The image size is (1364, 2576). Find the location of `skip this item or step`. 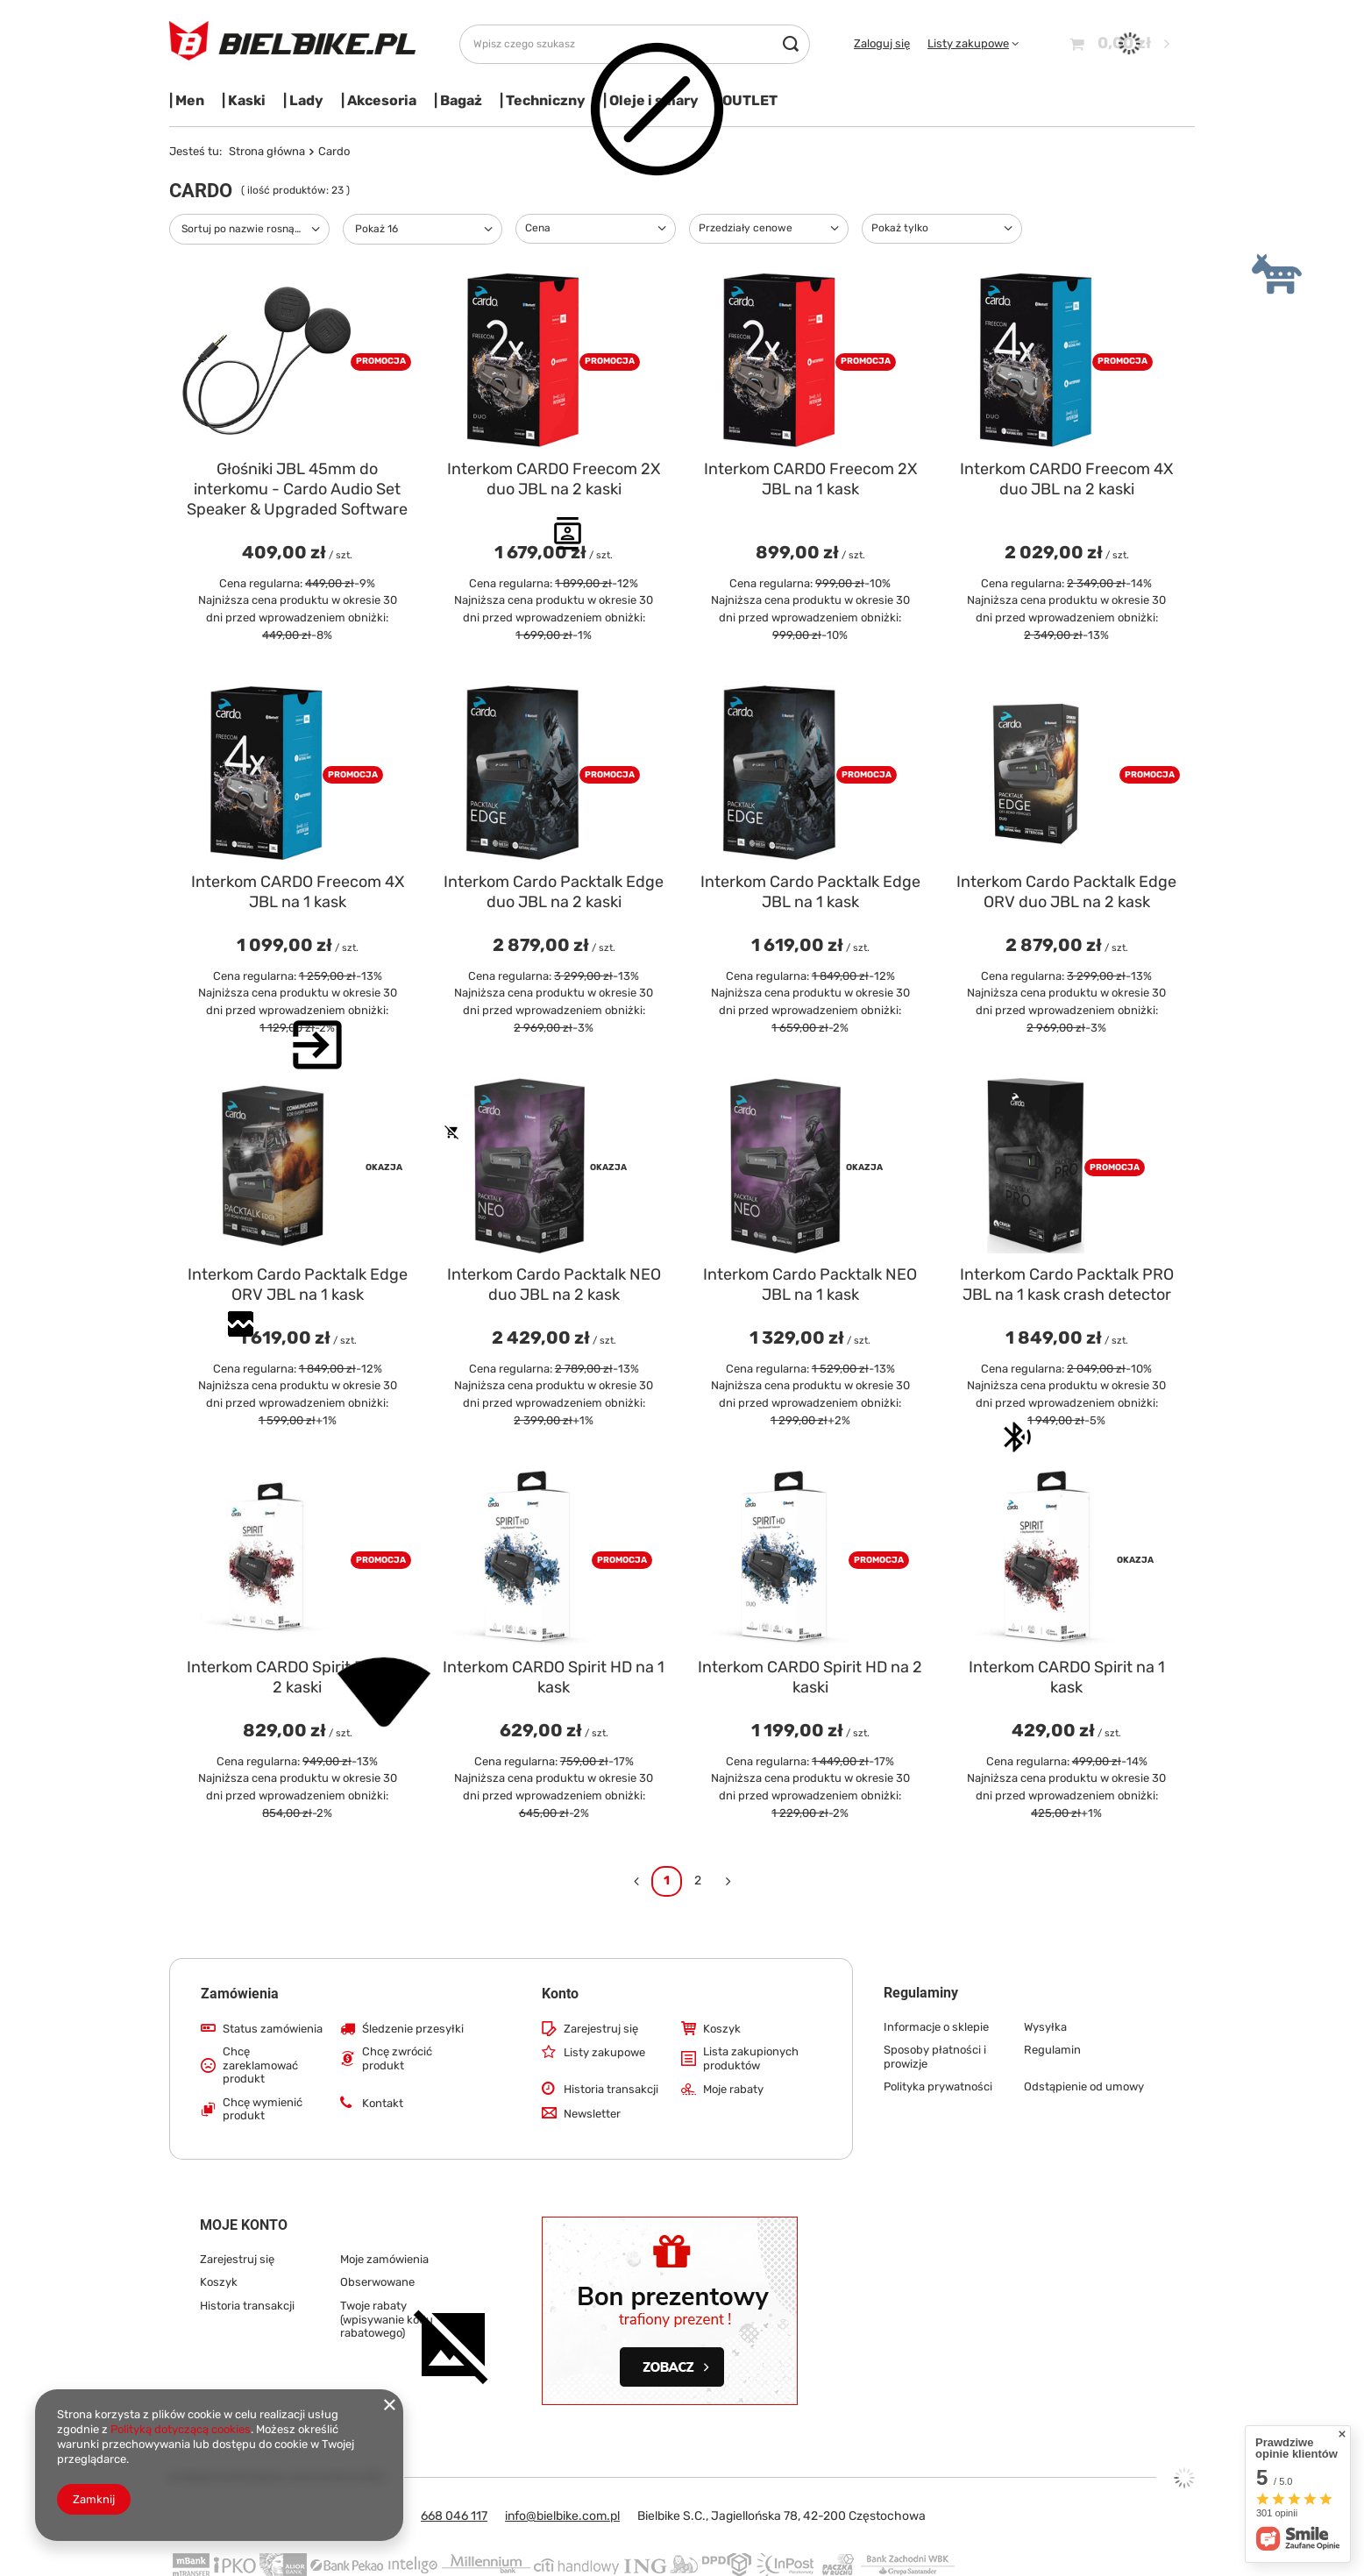

skip this item or step is located at coordinates (657, 109).